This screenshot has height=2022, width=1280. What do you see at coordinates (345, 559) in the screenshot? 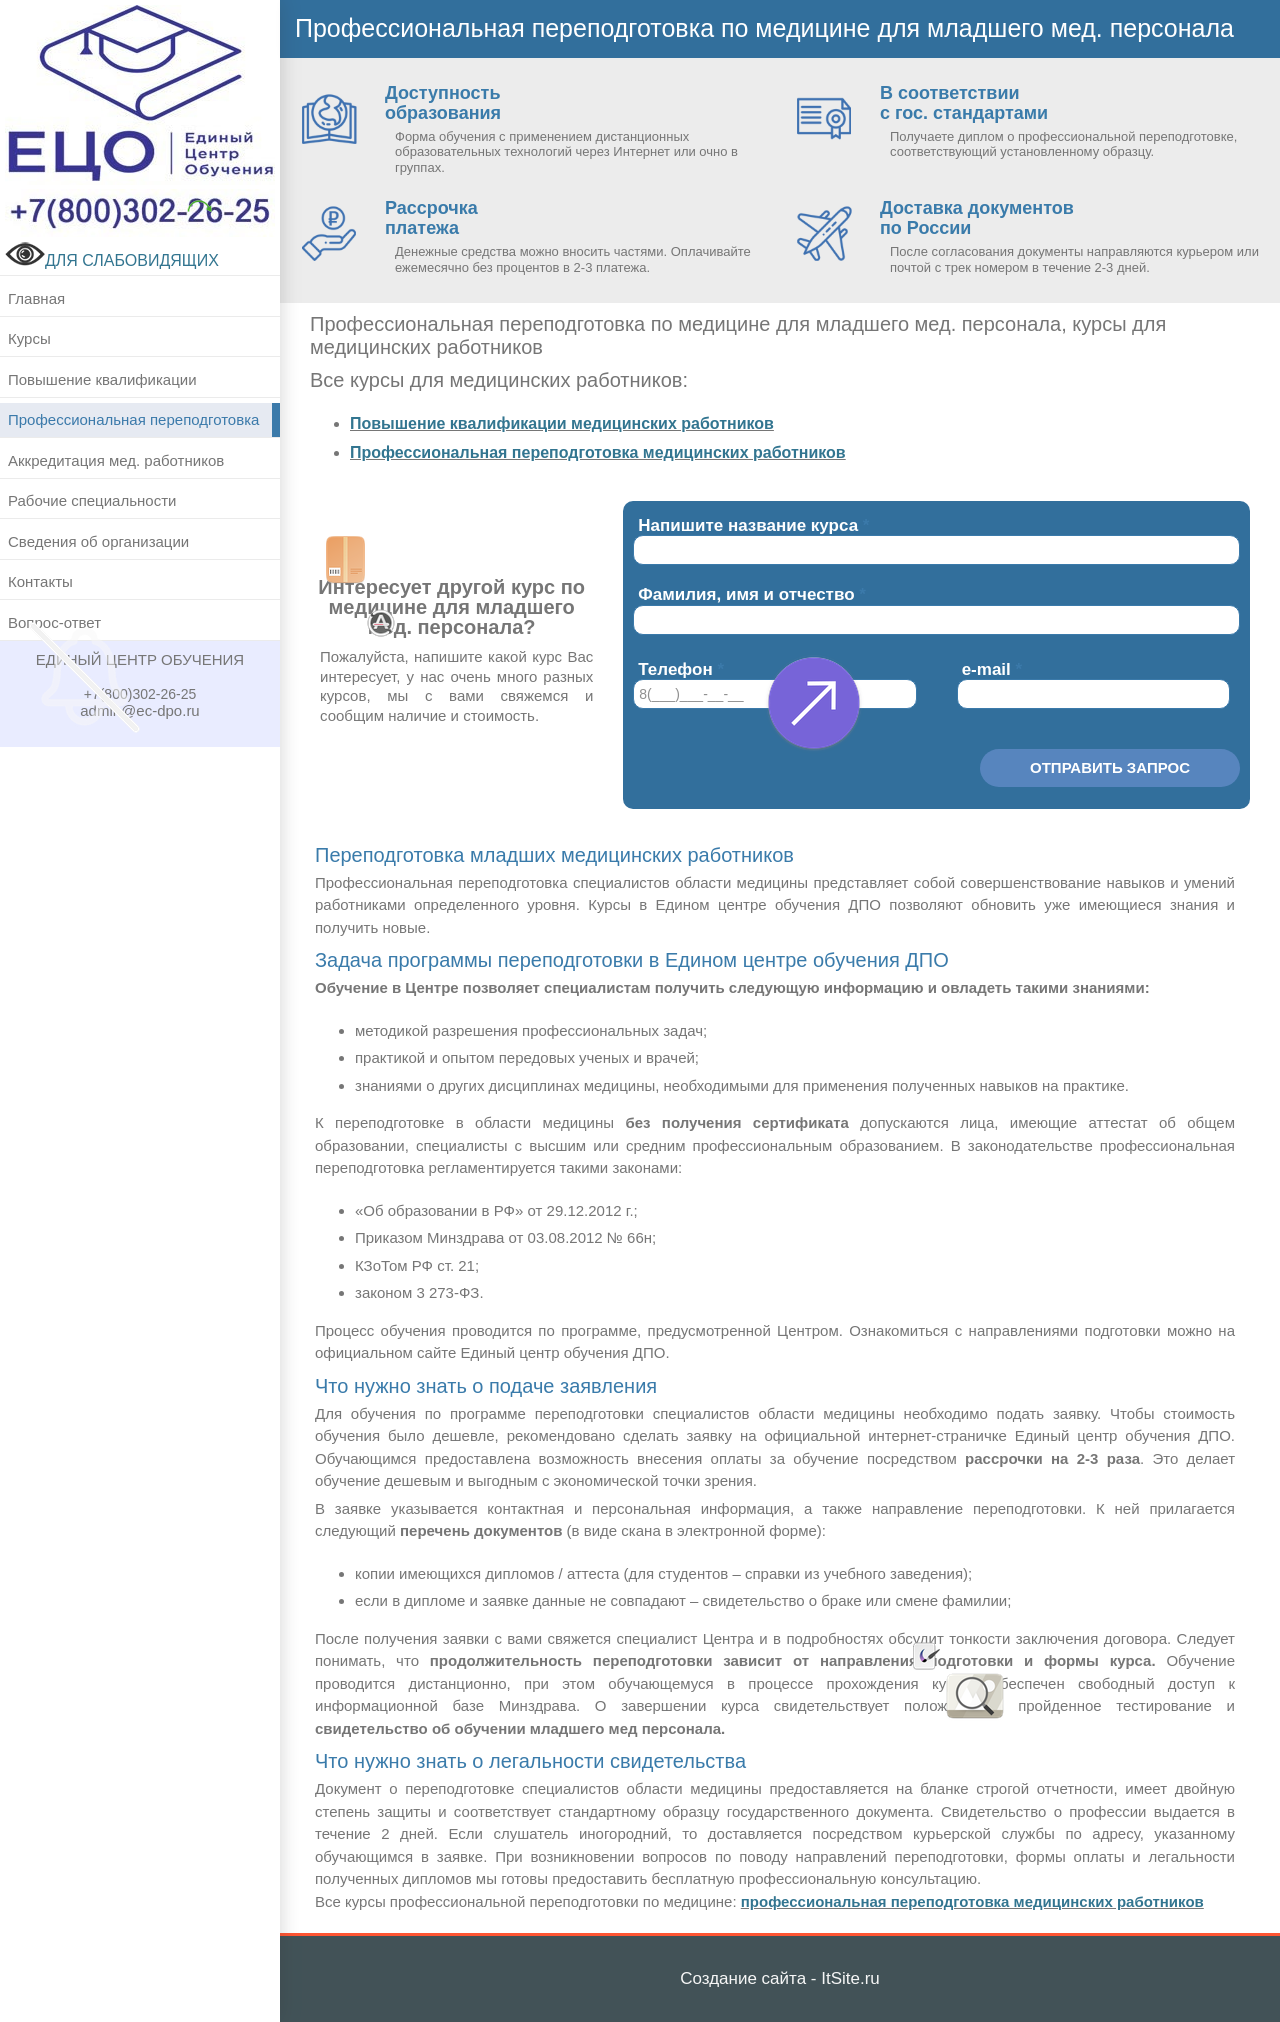
I see `compressed or archived file type indicator` at bounding box center [345, 559].